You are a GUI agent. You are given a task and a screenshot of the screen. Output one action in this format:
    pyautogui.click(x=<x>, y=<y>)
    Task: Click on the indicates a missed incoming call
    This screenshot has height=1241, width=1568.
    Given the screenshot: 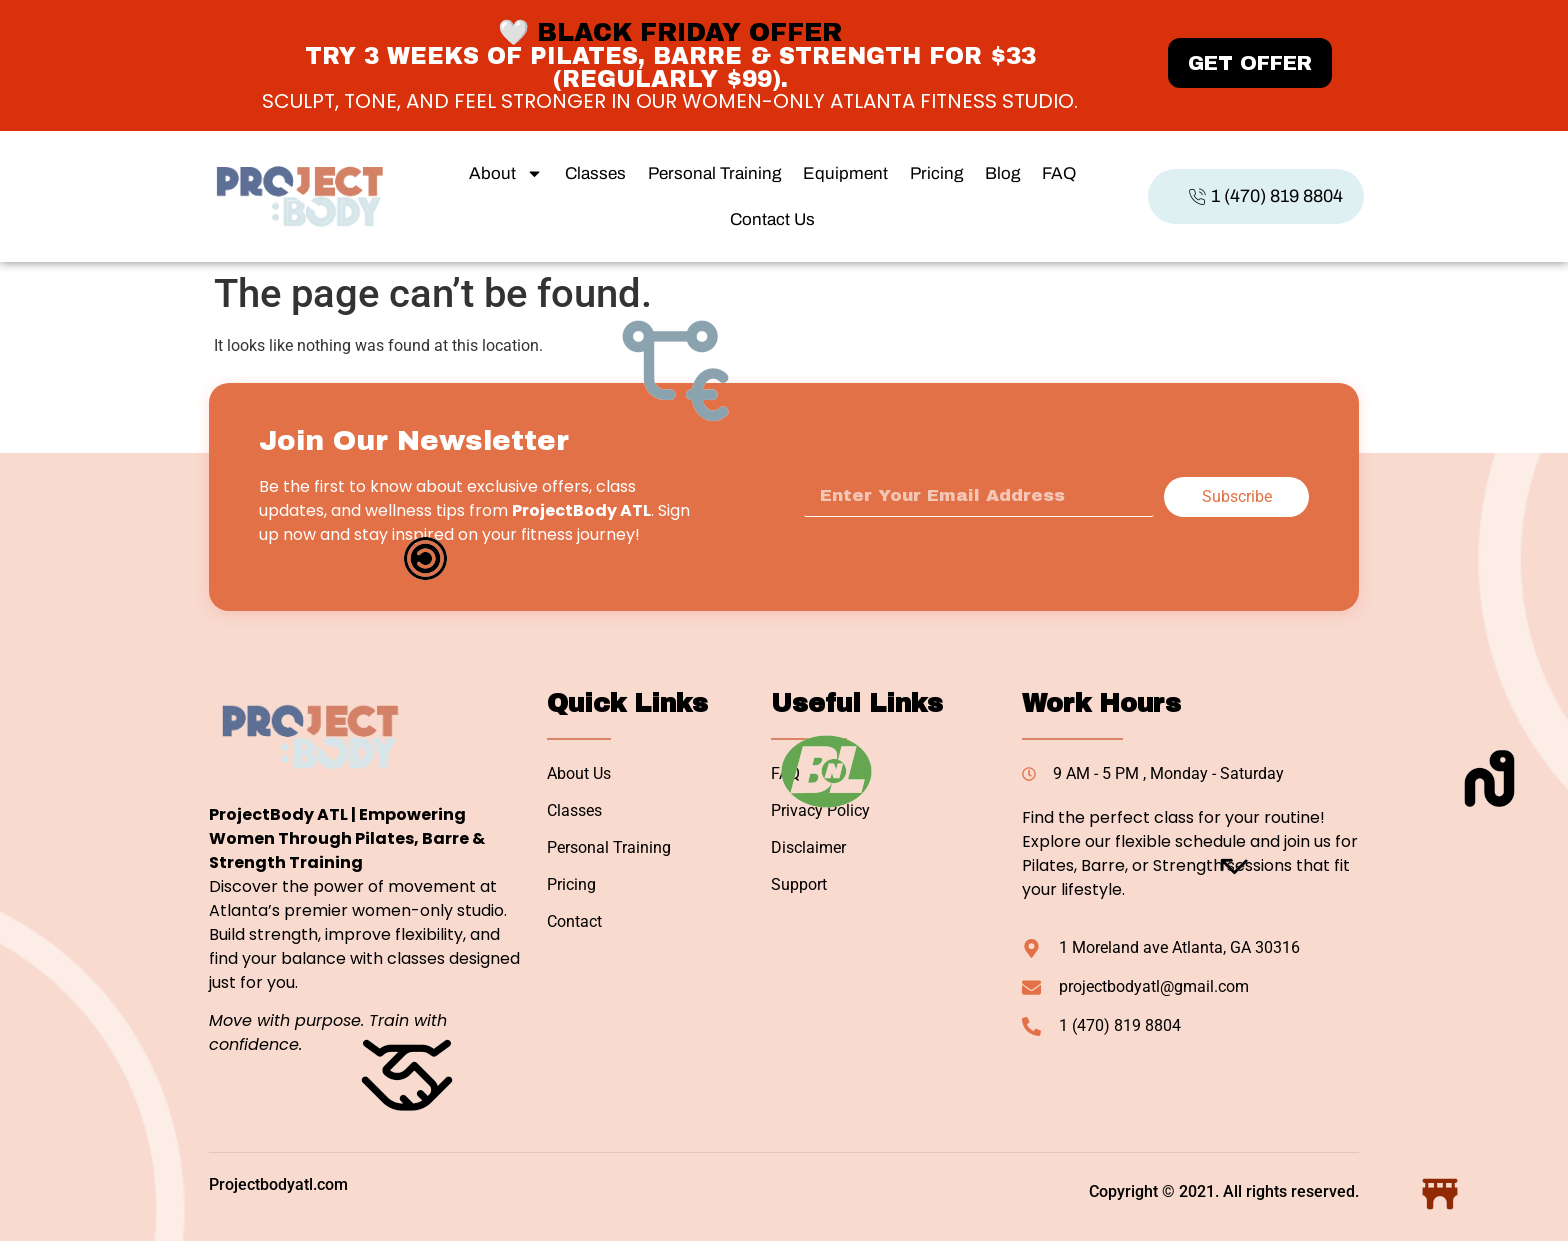 What is the action you would take?
    pyautogui.click(x=1234, y=866)
    